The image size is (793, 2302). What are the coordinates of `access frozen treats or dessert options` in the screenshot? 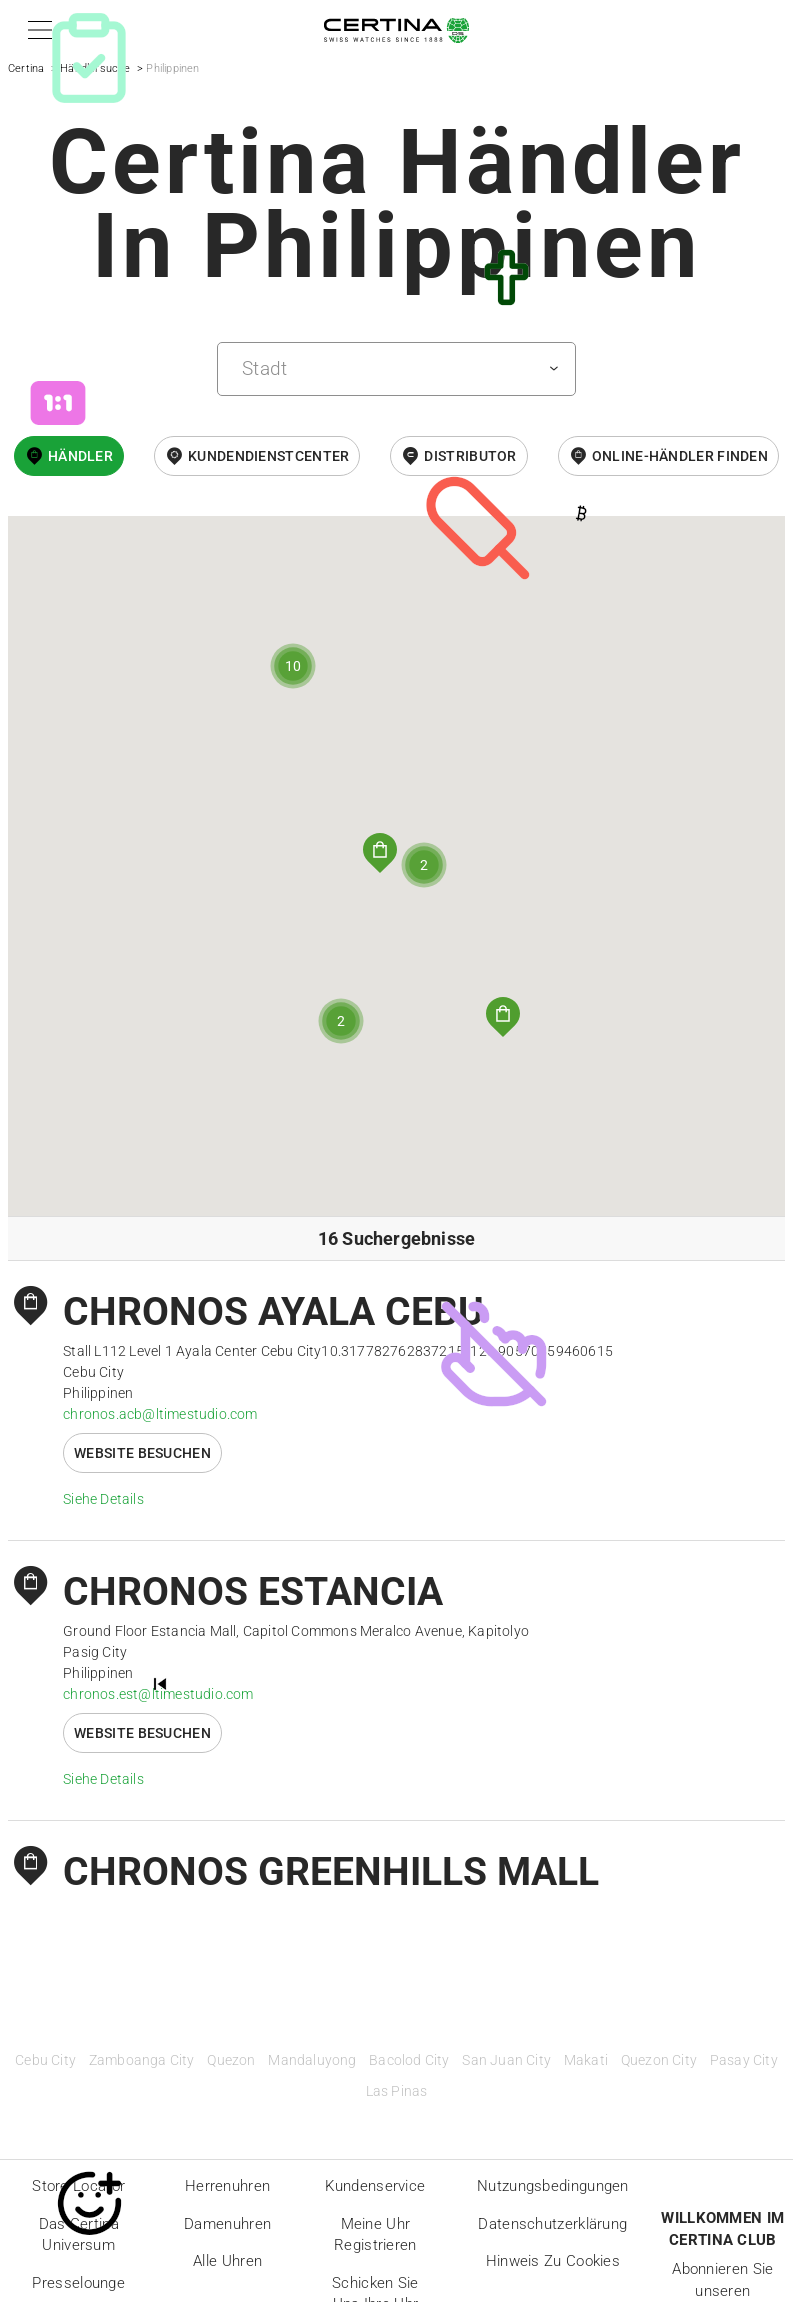 It's located at (478, 528).